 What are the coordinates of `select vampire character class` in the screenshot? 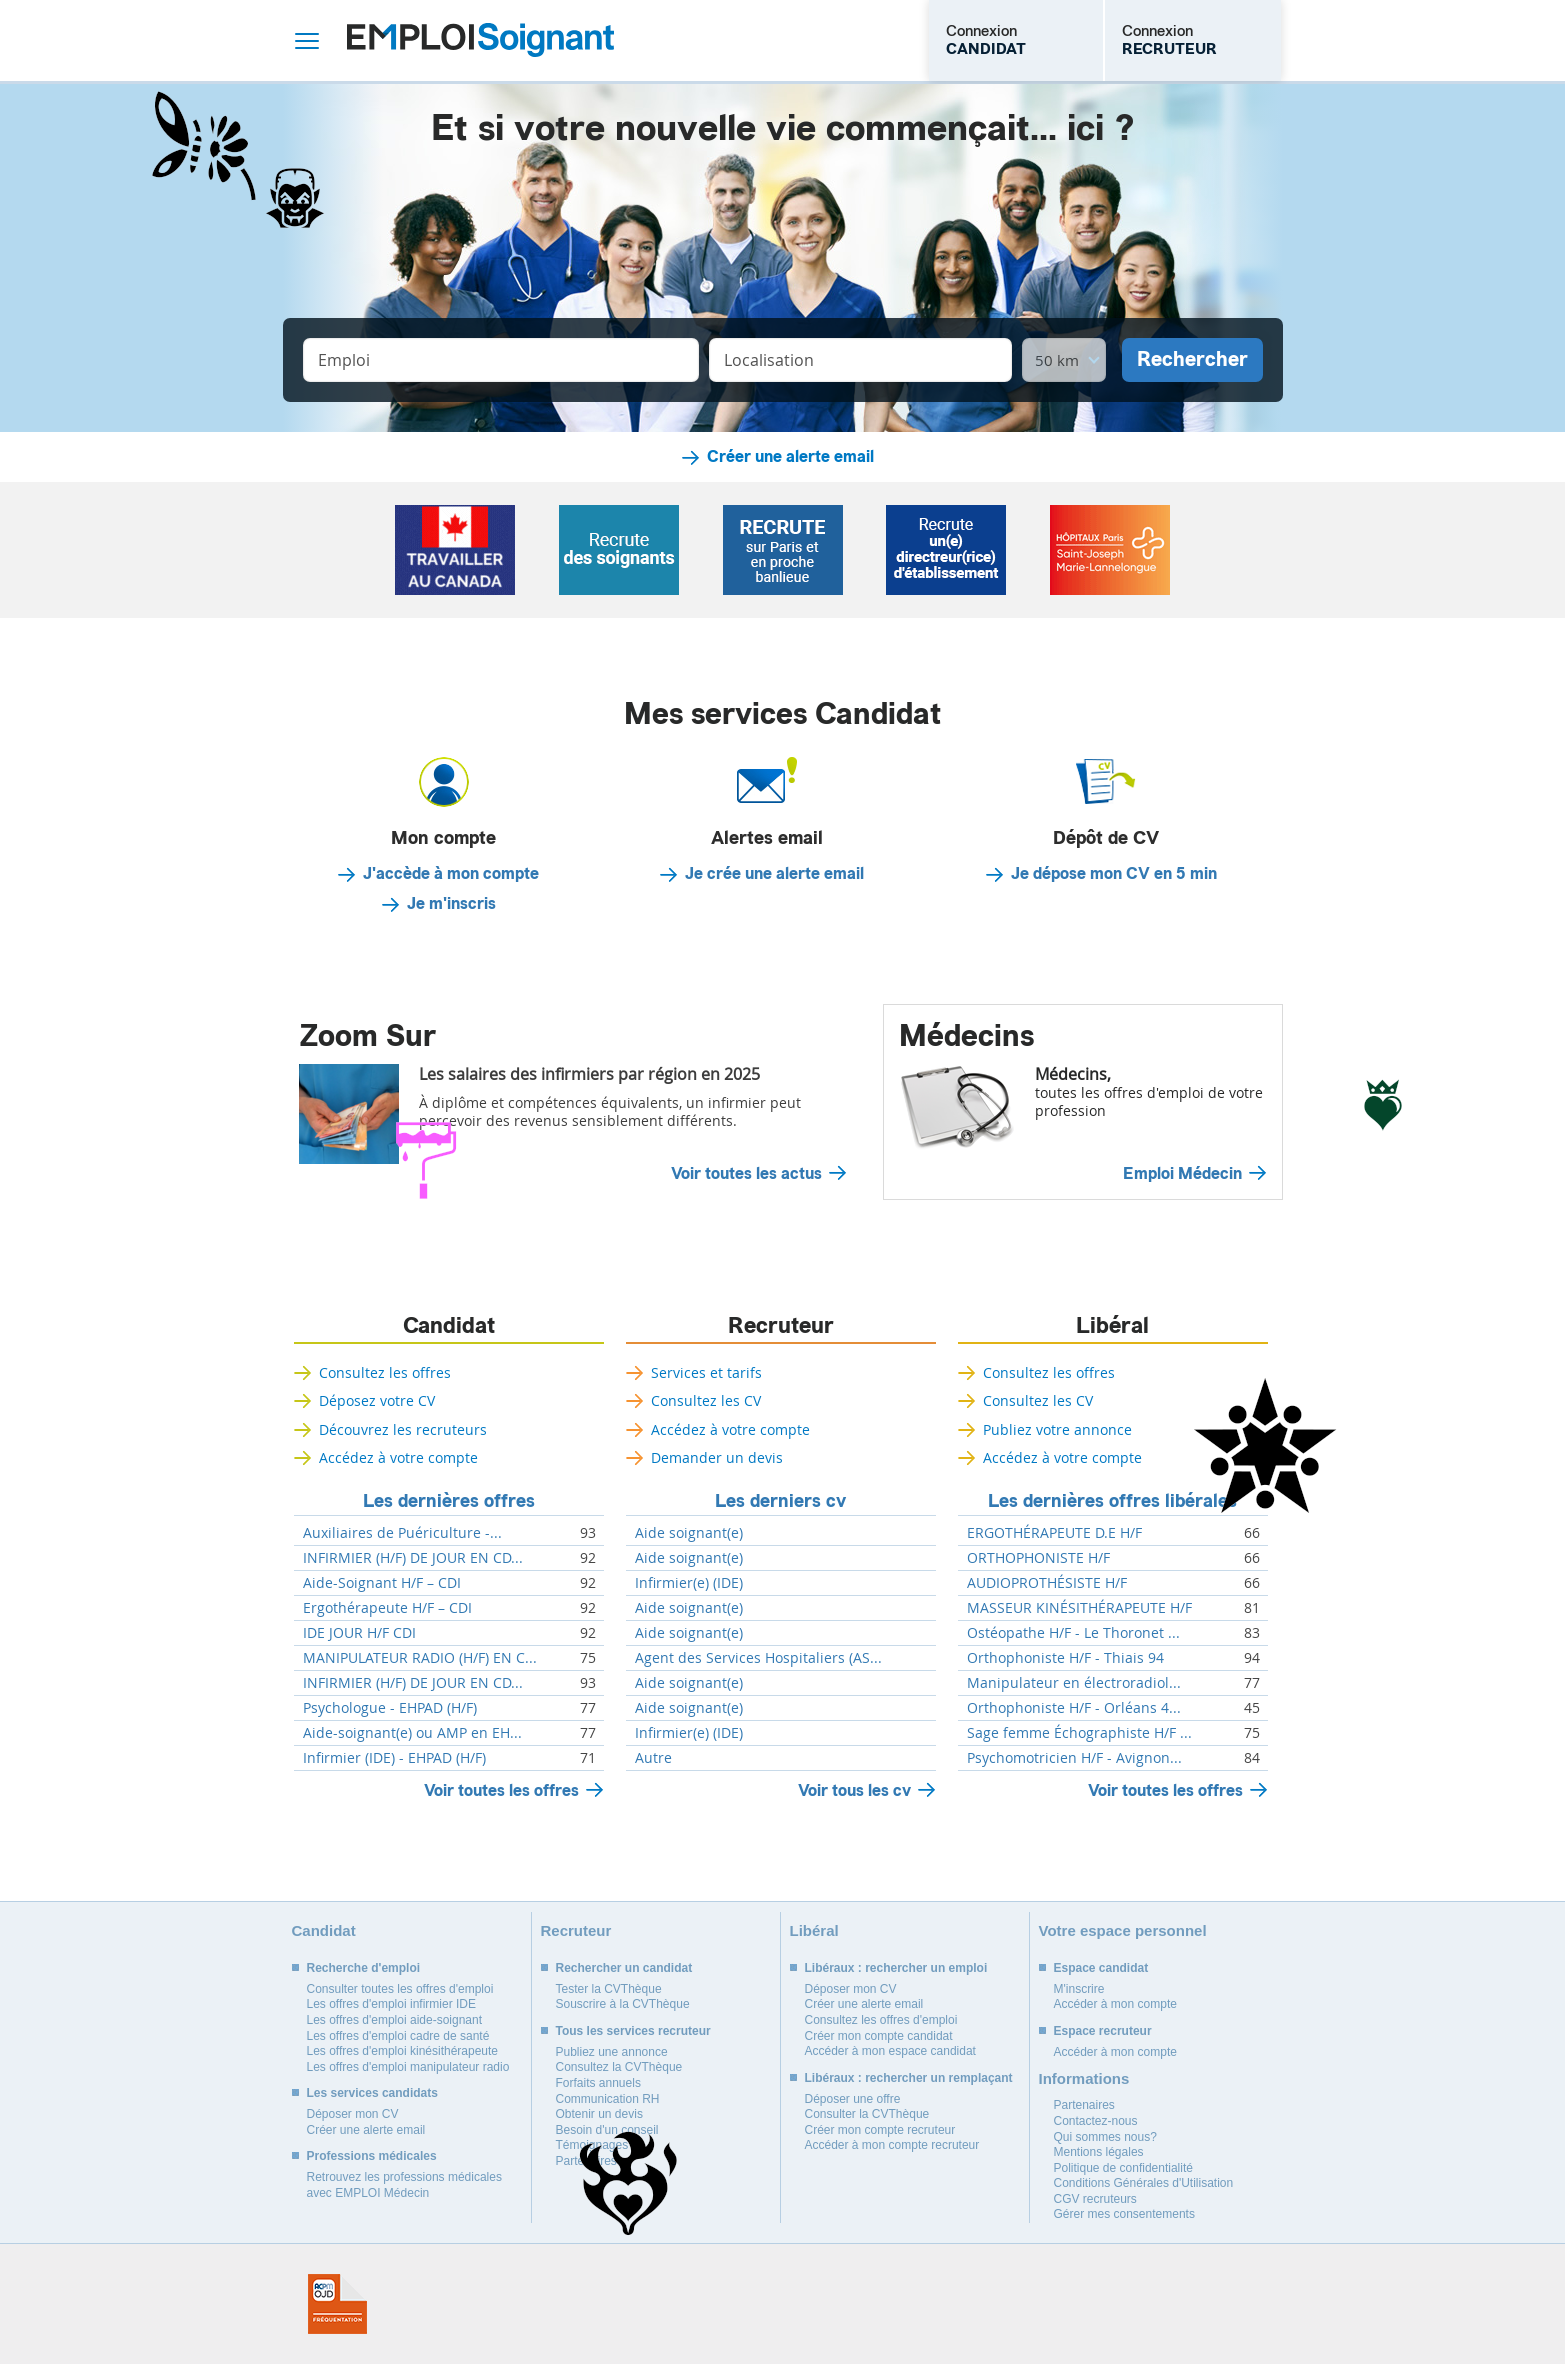 It's located at (295, 198).